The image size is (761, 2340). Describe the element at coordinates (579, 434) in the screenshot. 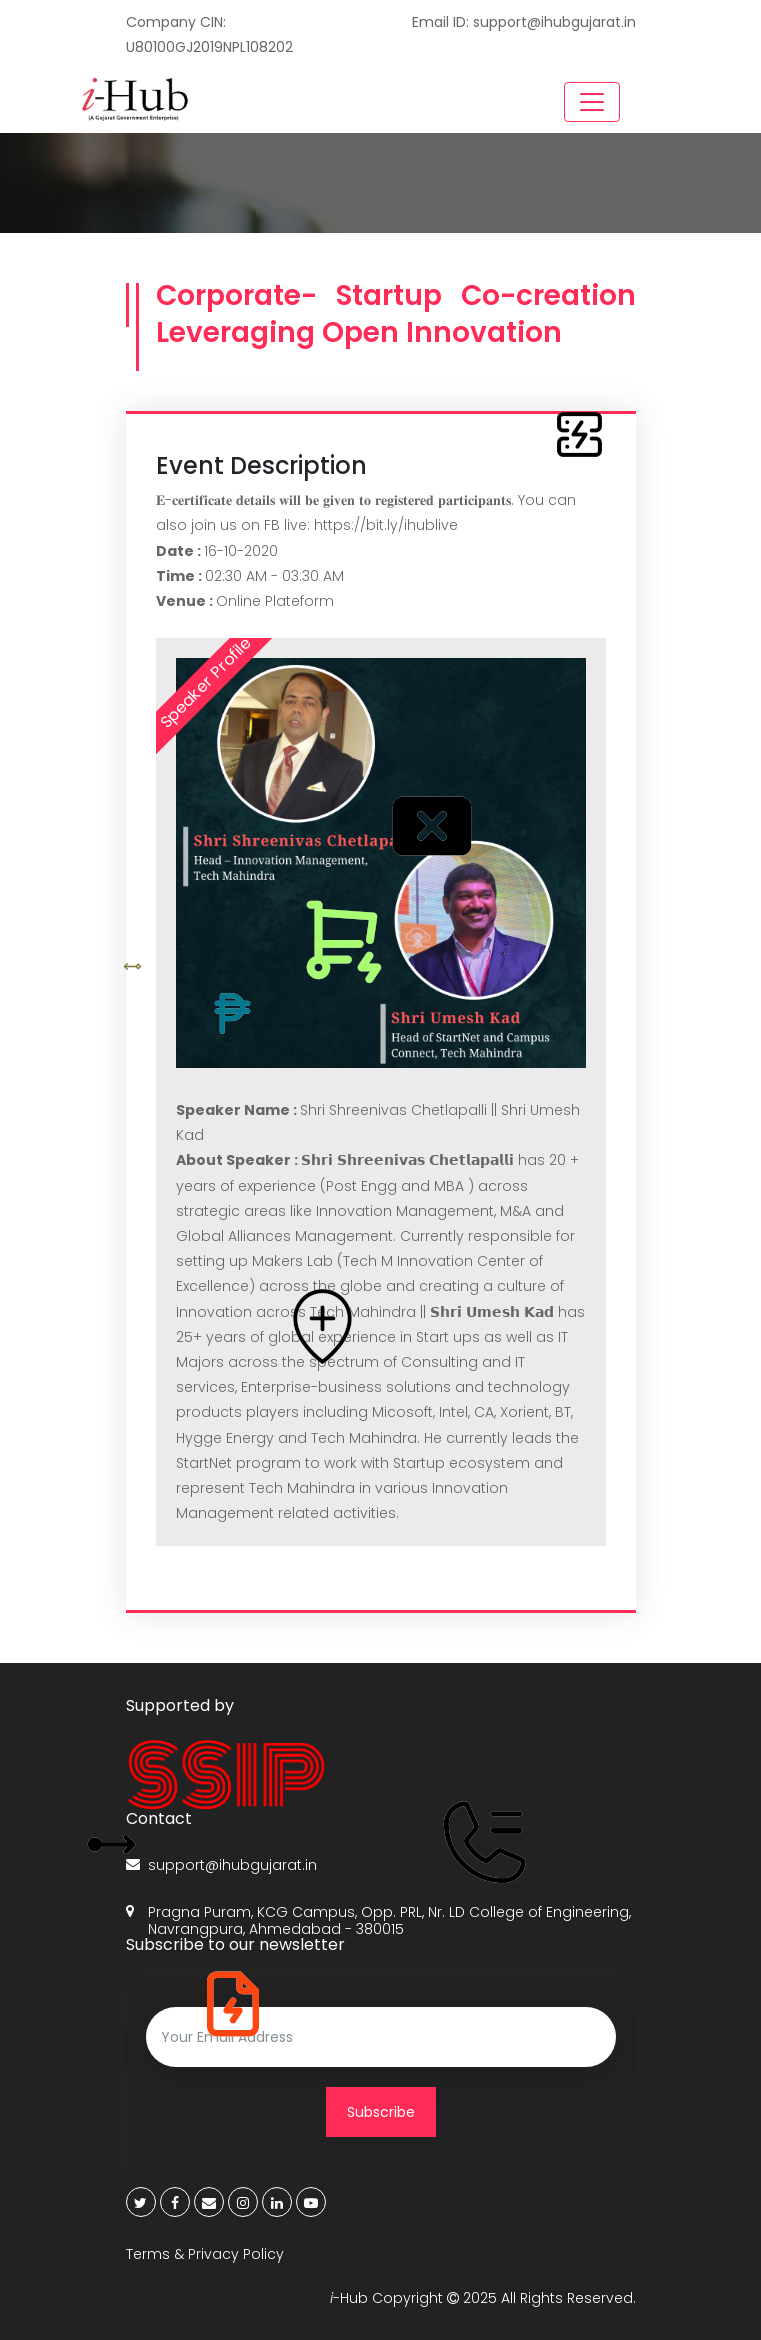

I see `indicates server failure or crash` at that location.